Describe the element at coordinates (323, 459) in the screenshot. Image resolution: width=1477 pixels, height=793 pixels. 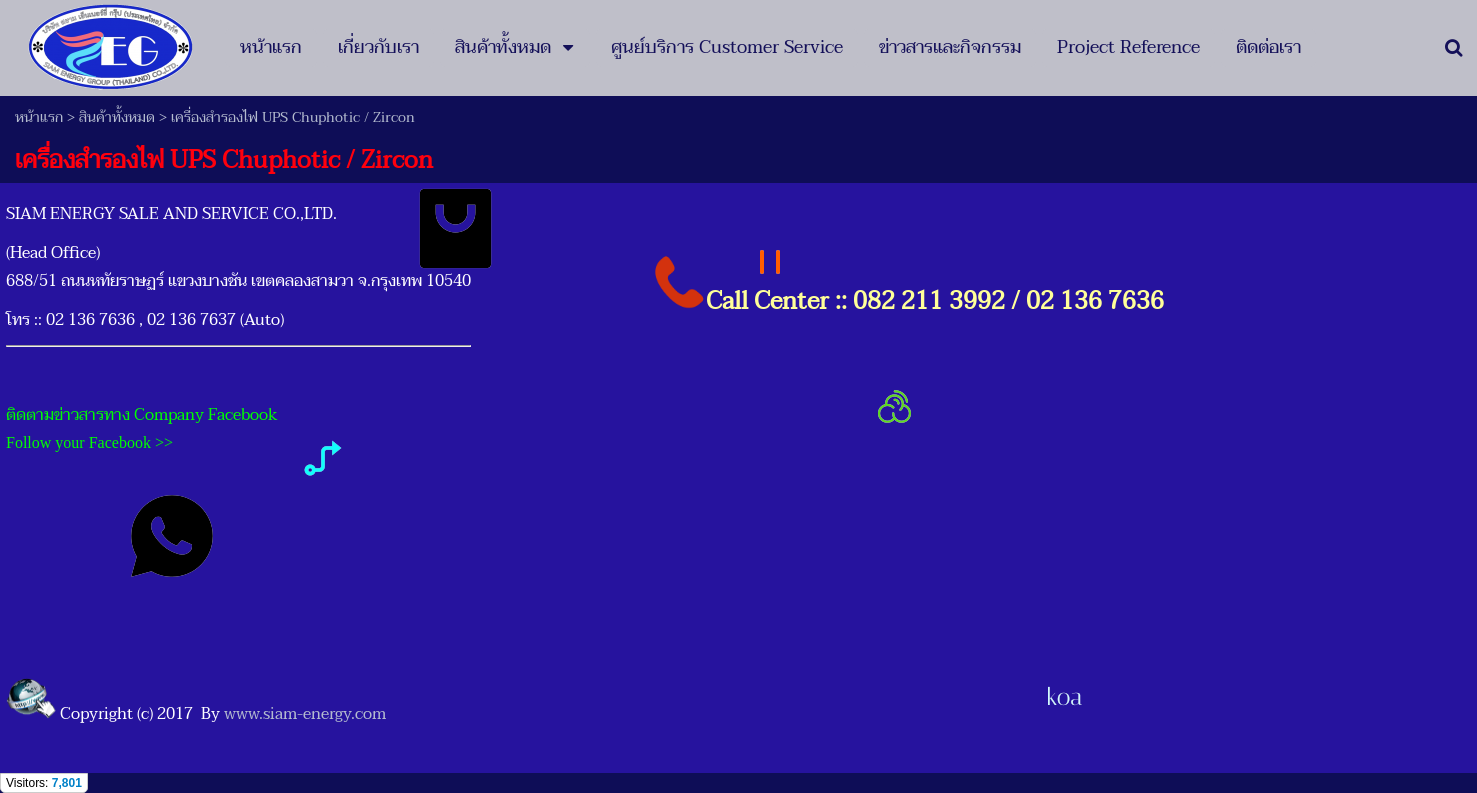
I see `get directions or navigation guidance` at that location.